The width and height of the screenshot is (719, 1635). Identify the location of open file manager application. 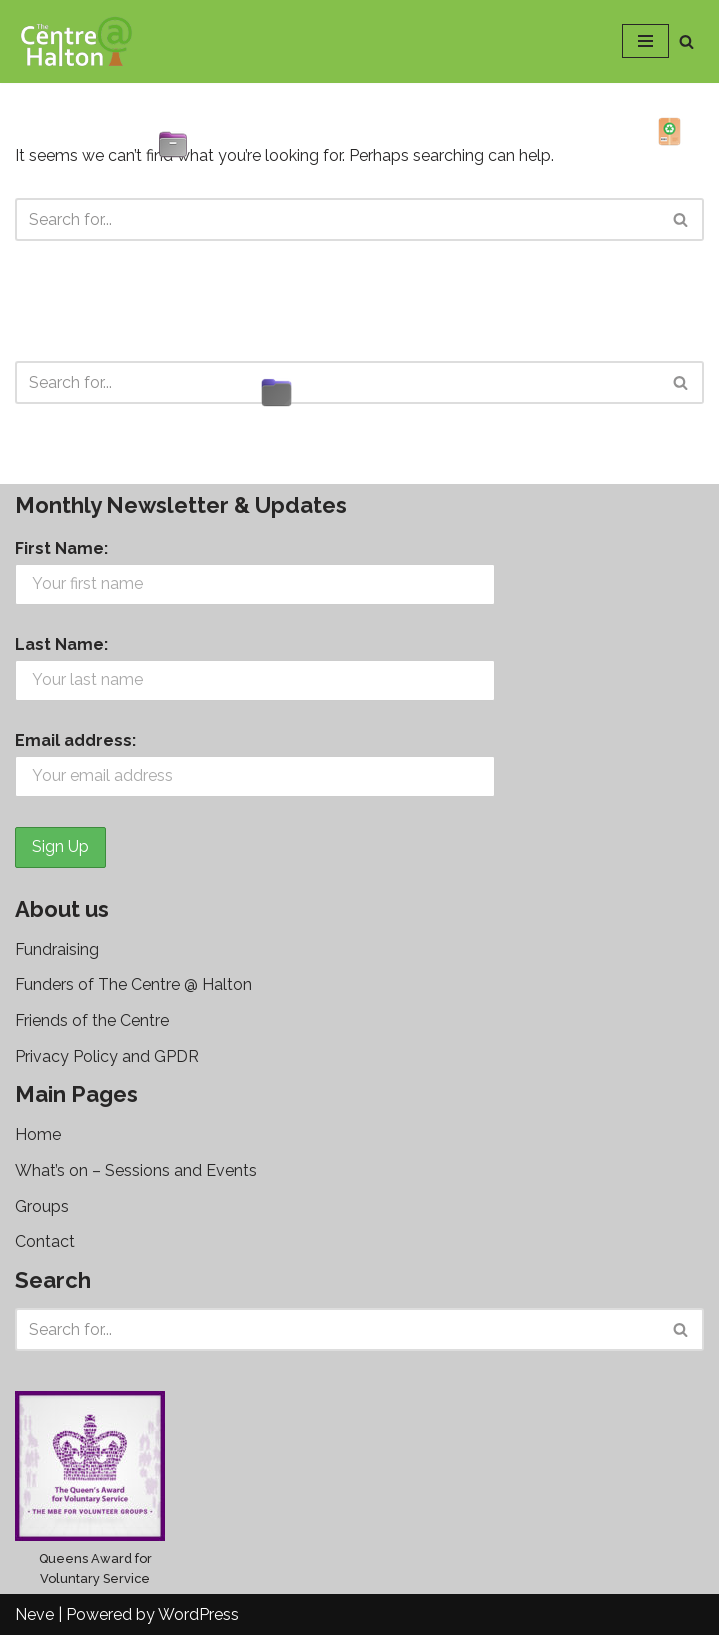
(173, 144).